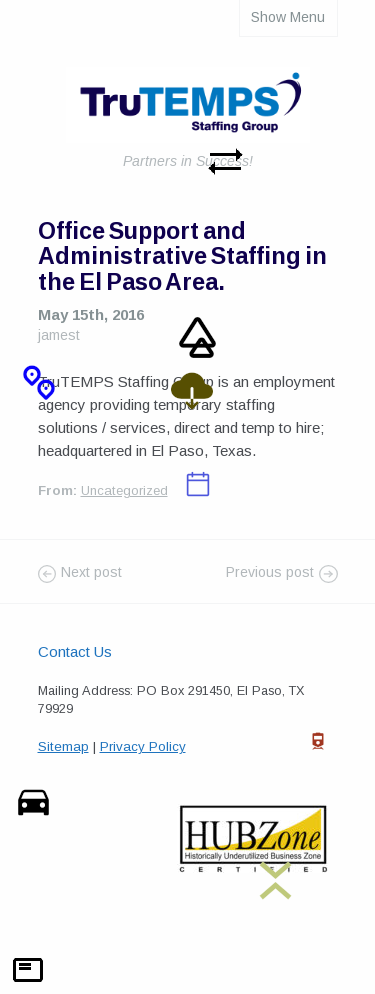 This screenshot has width=375, height=994. I want to click on view featured playlist, so click(28, 970).